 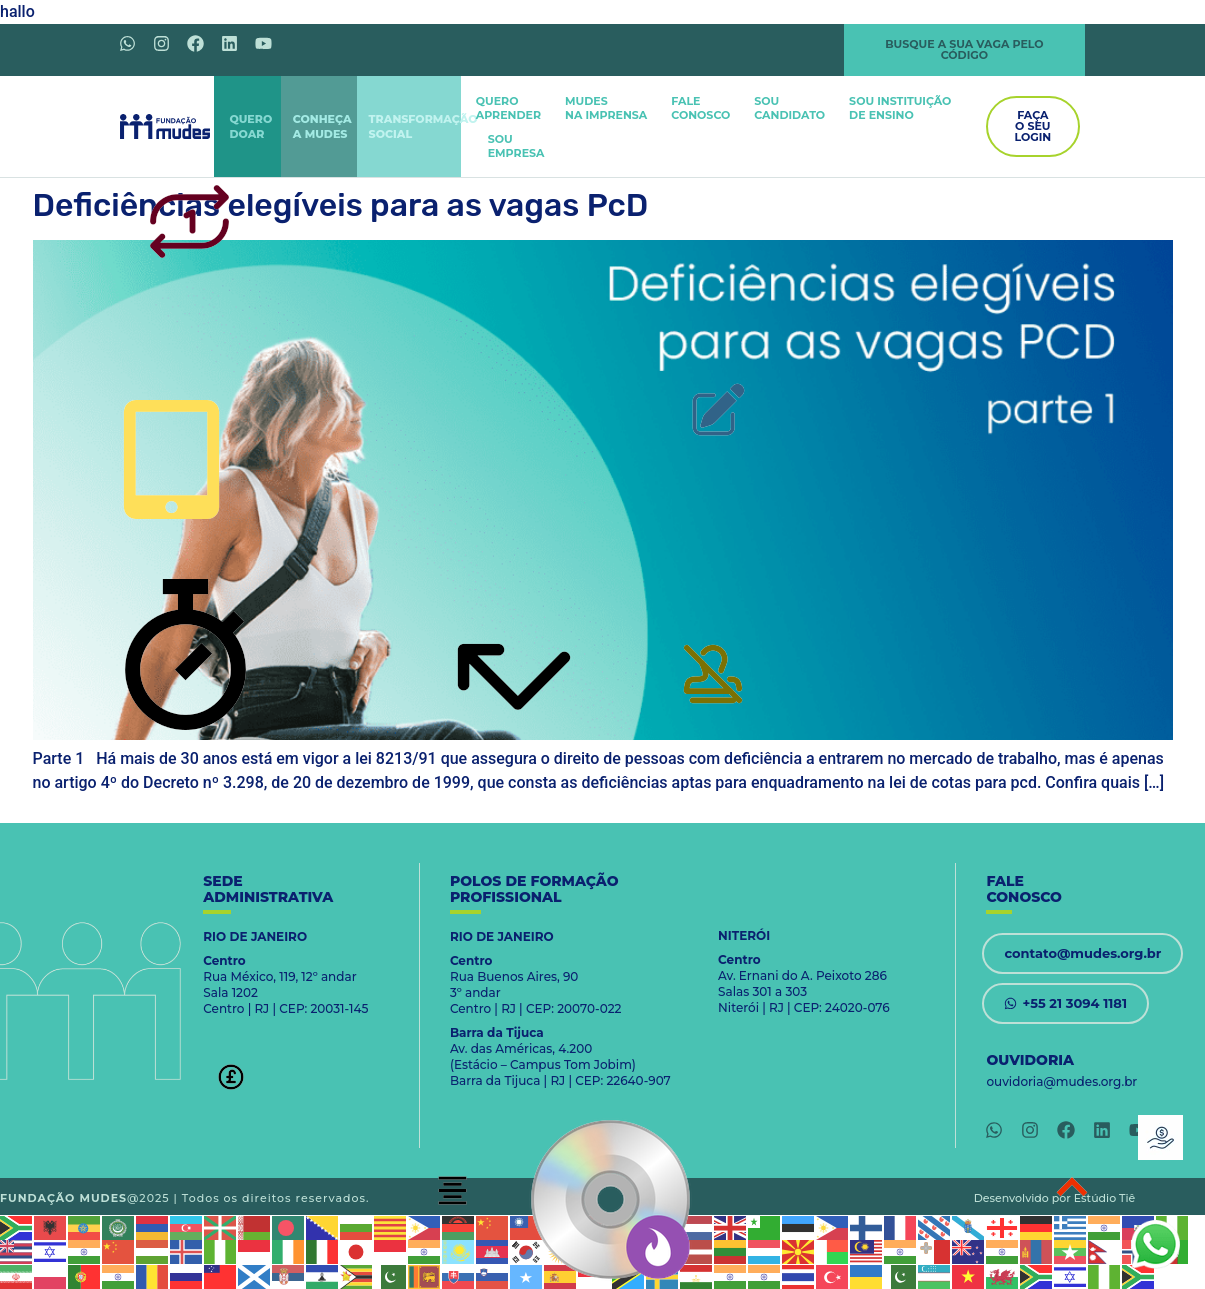 I want to click on burn data to a dvd disc, so click(x=610, y=1199).